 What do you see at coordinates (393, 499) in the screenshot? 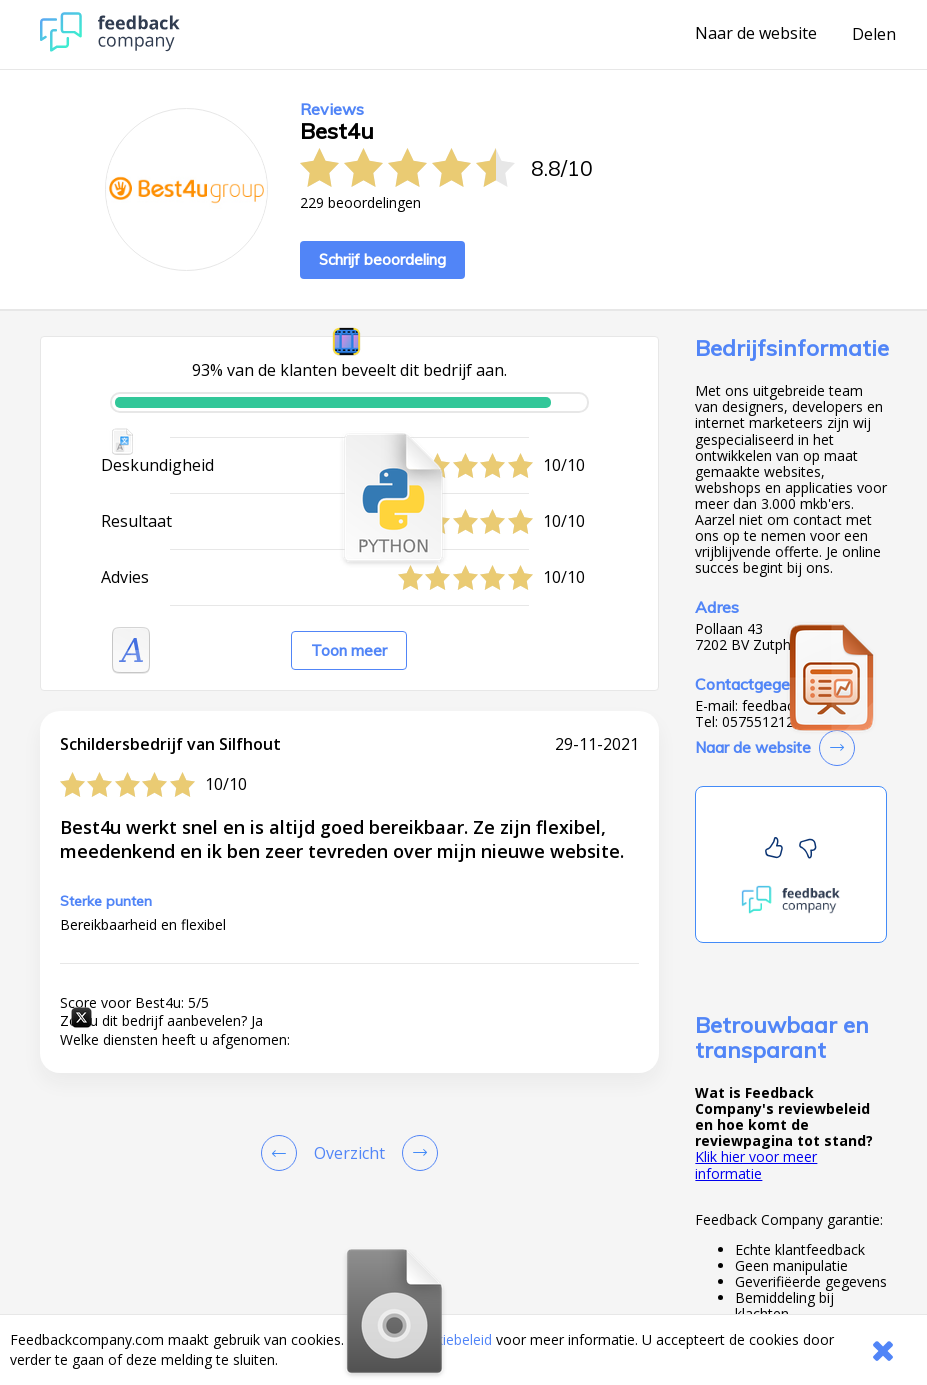
I see `a python source code file` at bounding box center [393, 499].